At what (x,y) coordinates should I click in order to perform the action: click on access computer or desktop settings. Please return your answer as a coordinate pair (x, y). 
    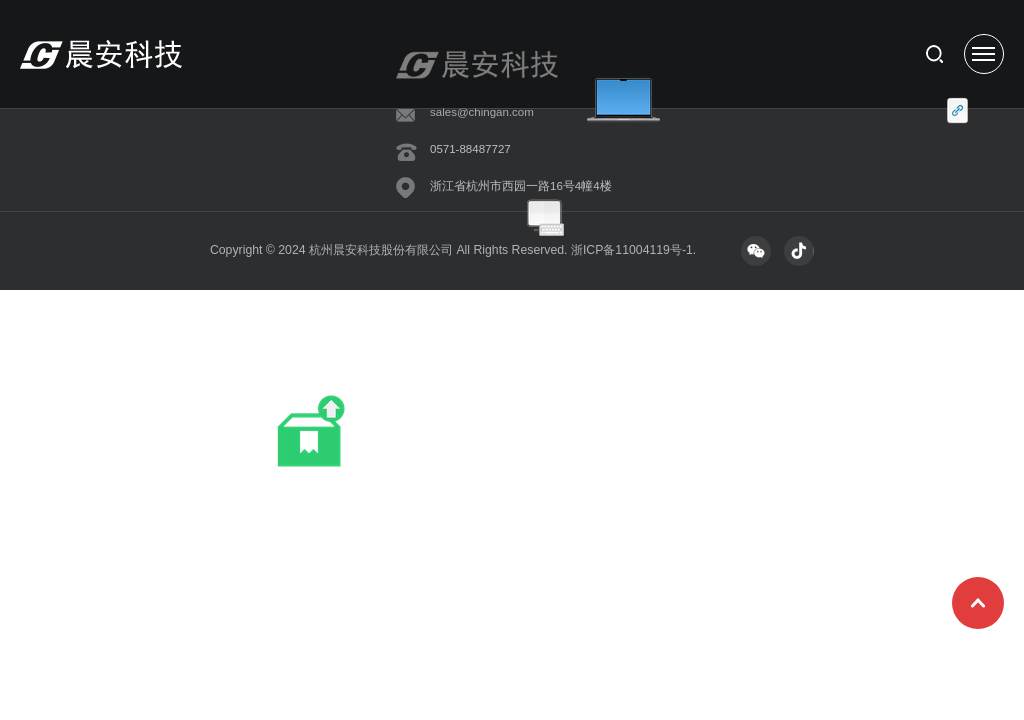
    Looking at the image, I should click on (545, 217).